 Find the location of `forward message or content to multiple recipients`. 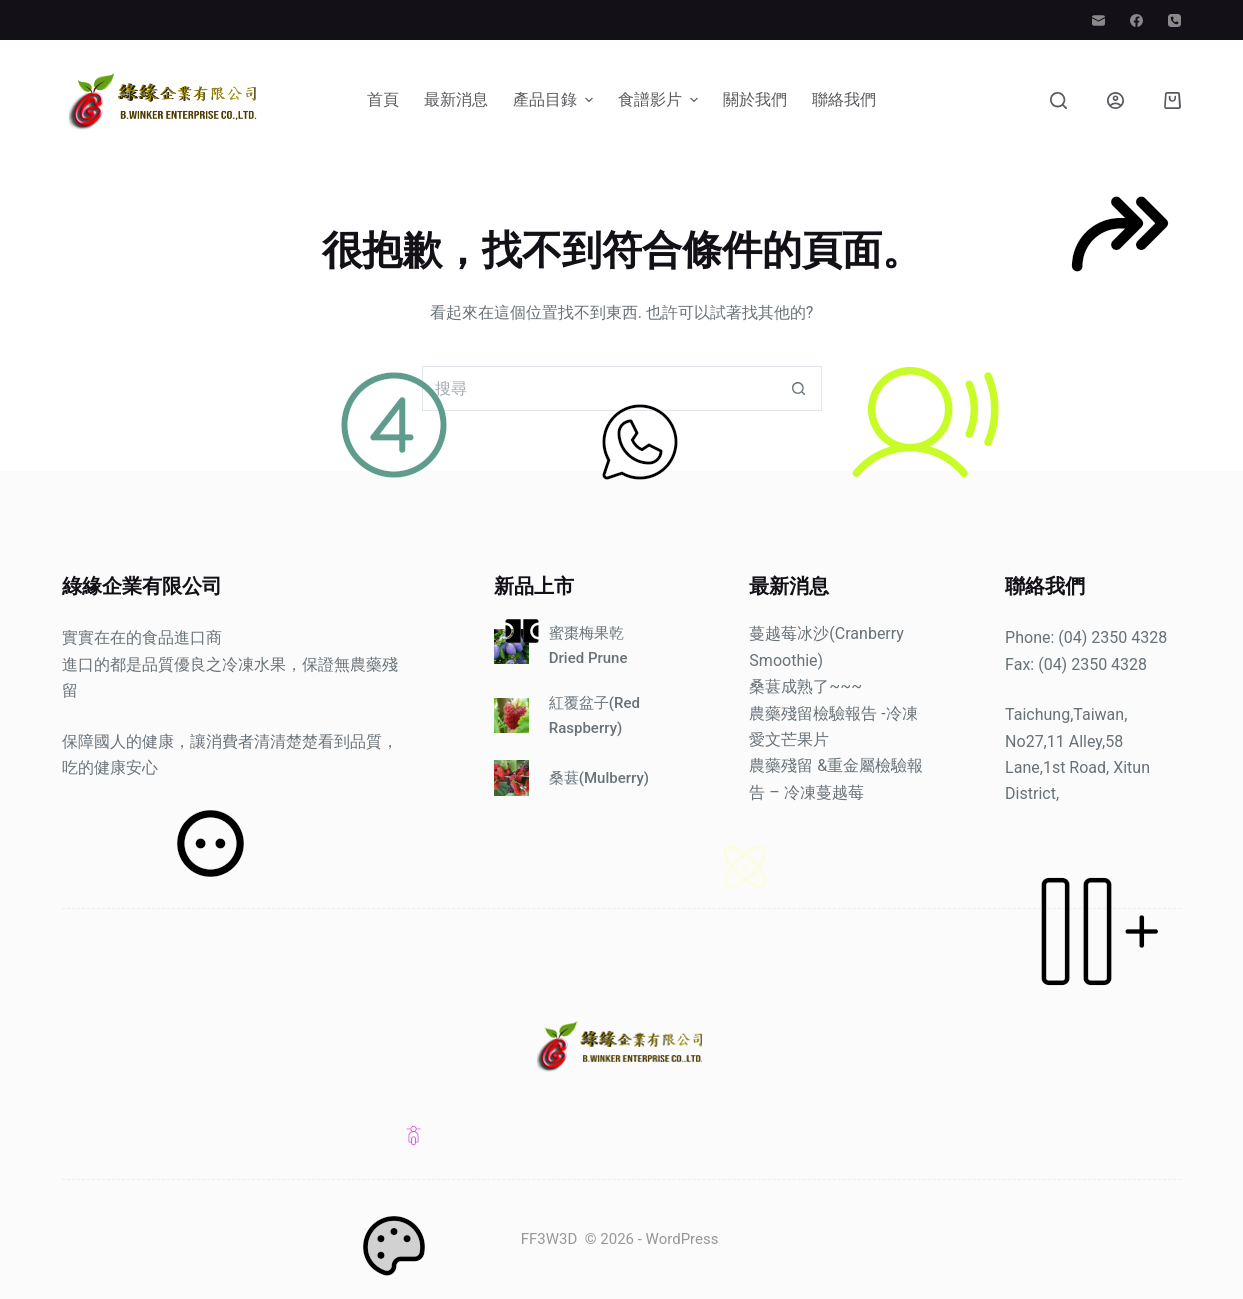

forward message or content to multiple recipients is located at coordinates (1120, 234).